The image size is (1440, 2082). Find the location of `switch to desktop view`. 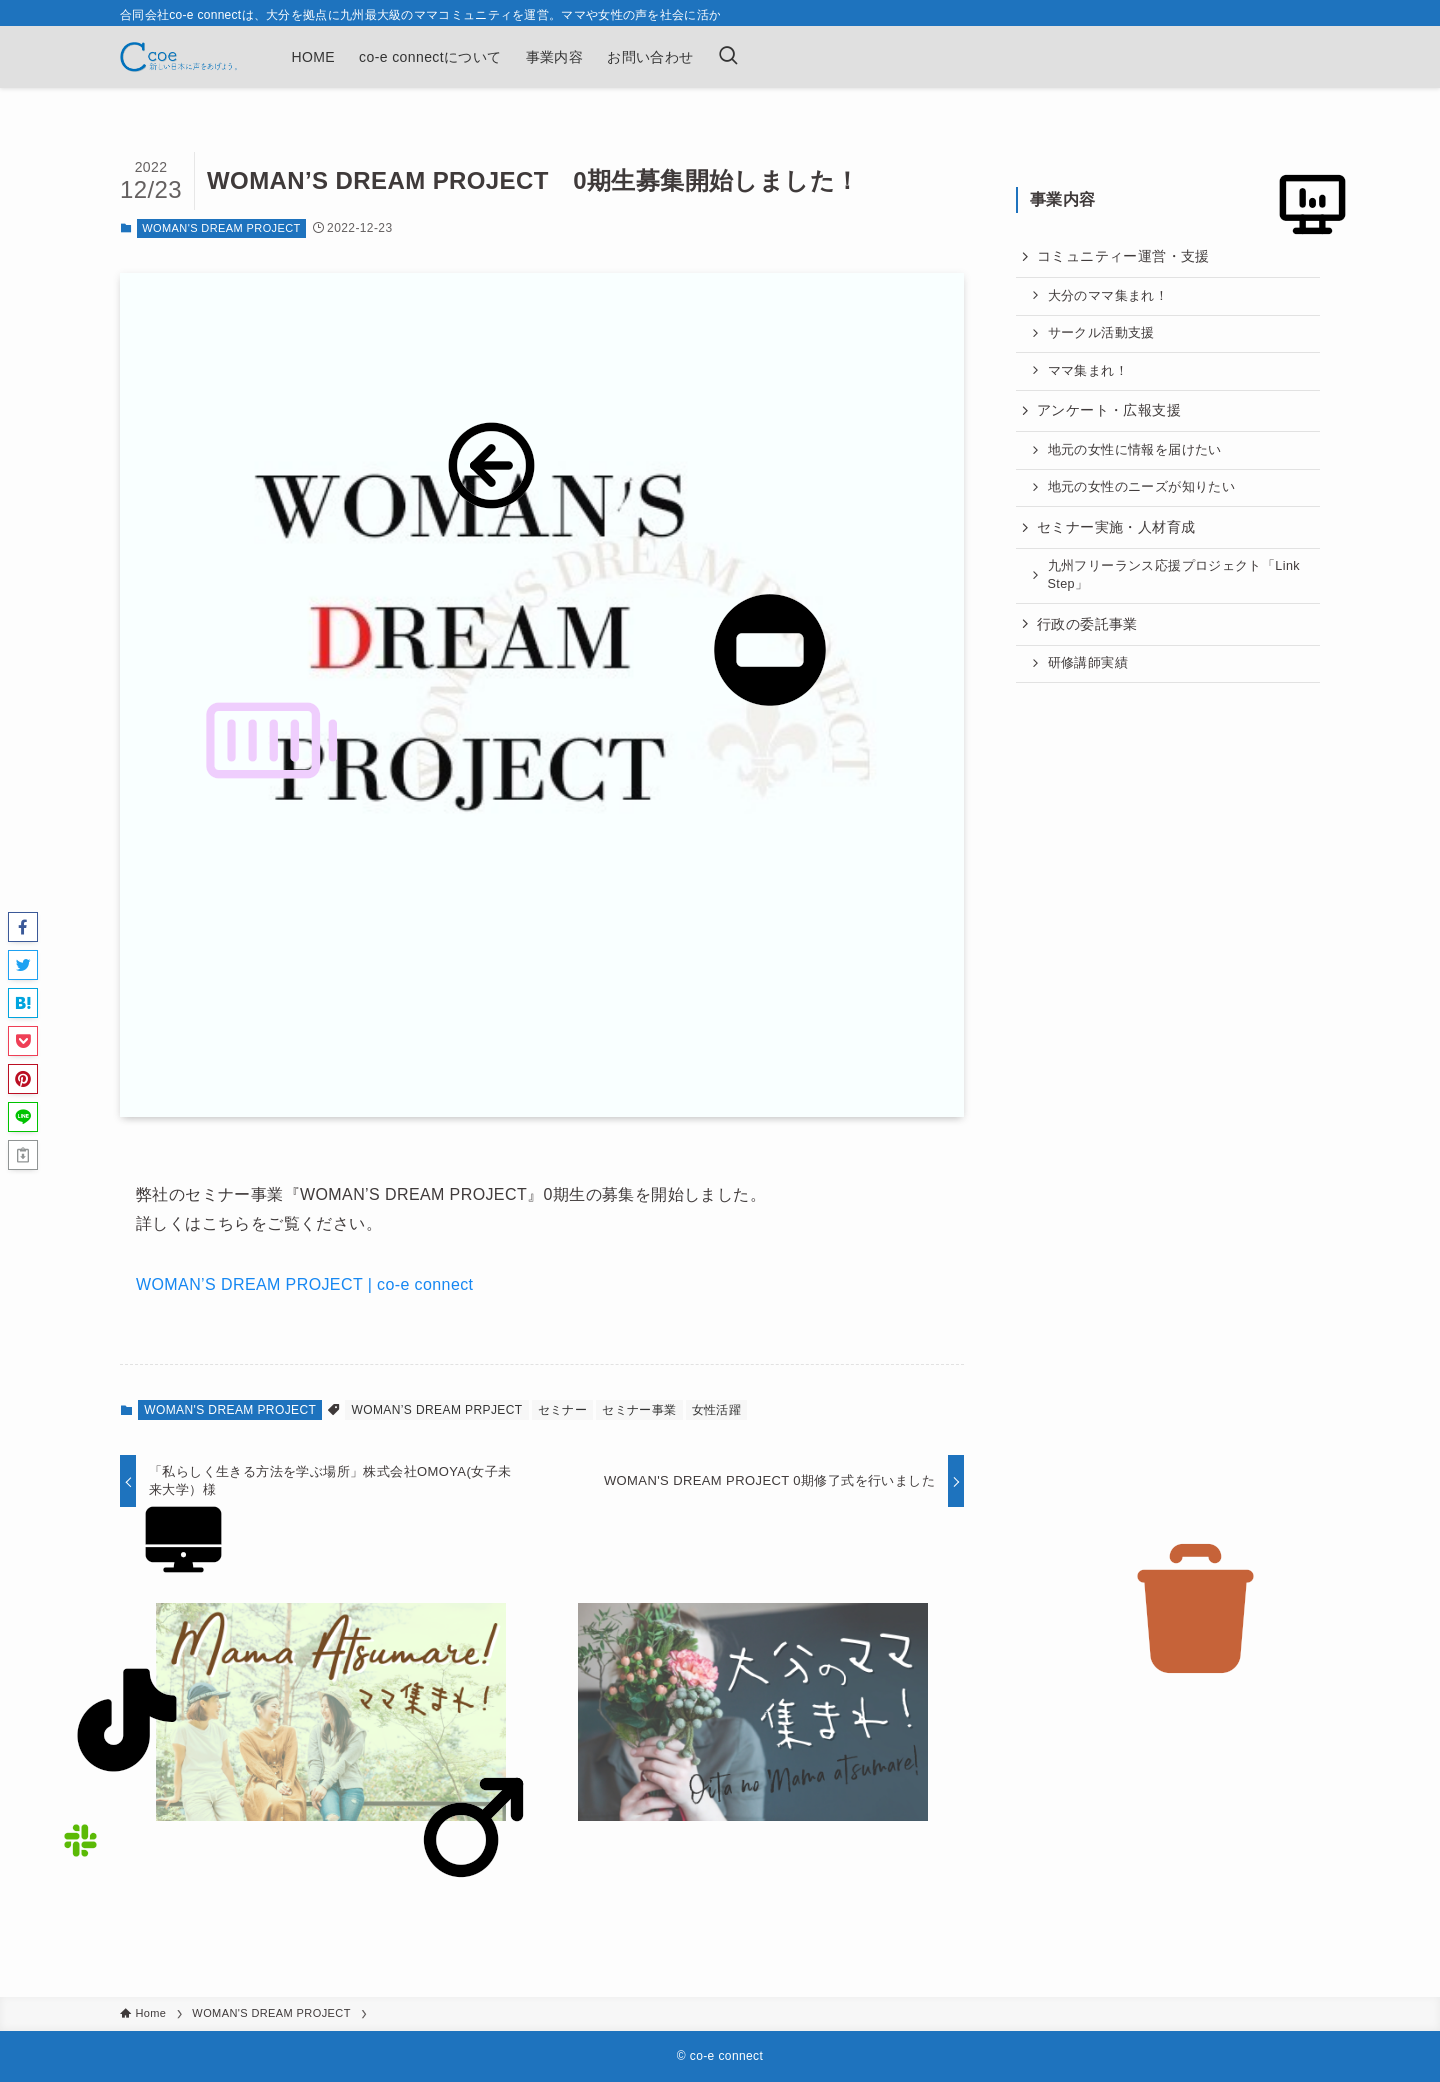

switch to desktop view is located at coordinates (183, 1539).